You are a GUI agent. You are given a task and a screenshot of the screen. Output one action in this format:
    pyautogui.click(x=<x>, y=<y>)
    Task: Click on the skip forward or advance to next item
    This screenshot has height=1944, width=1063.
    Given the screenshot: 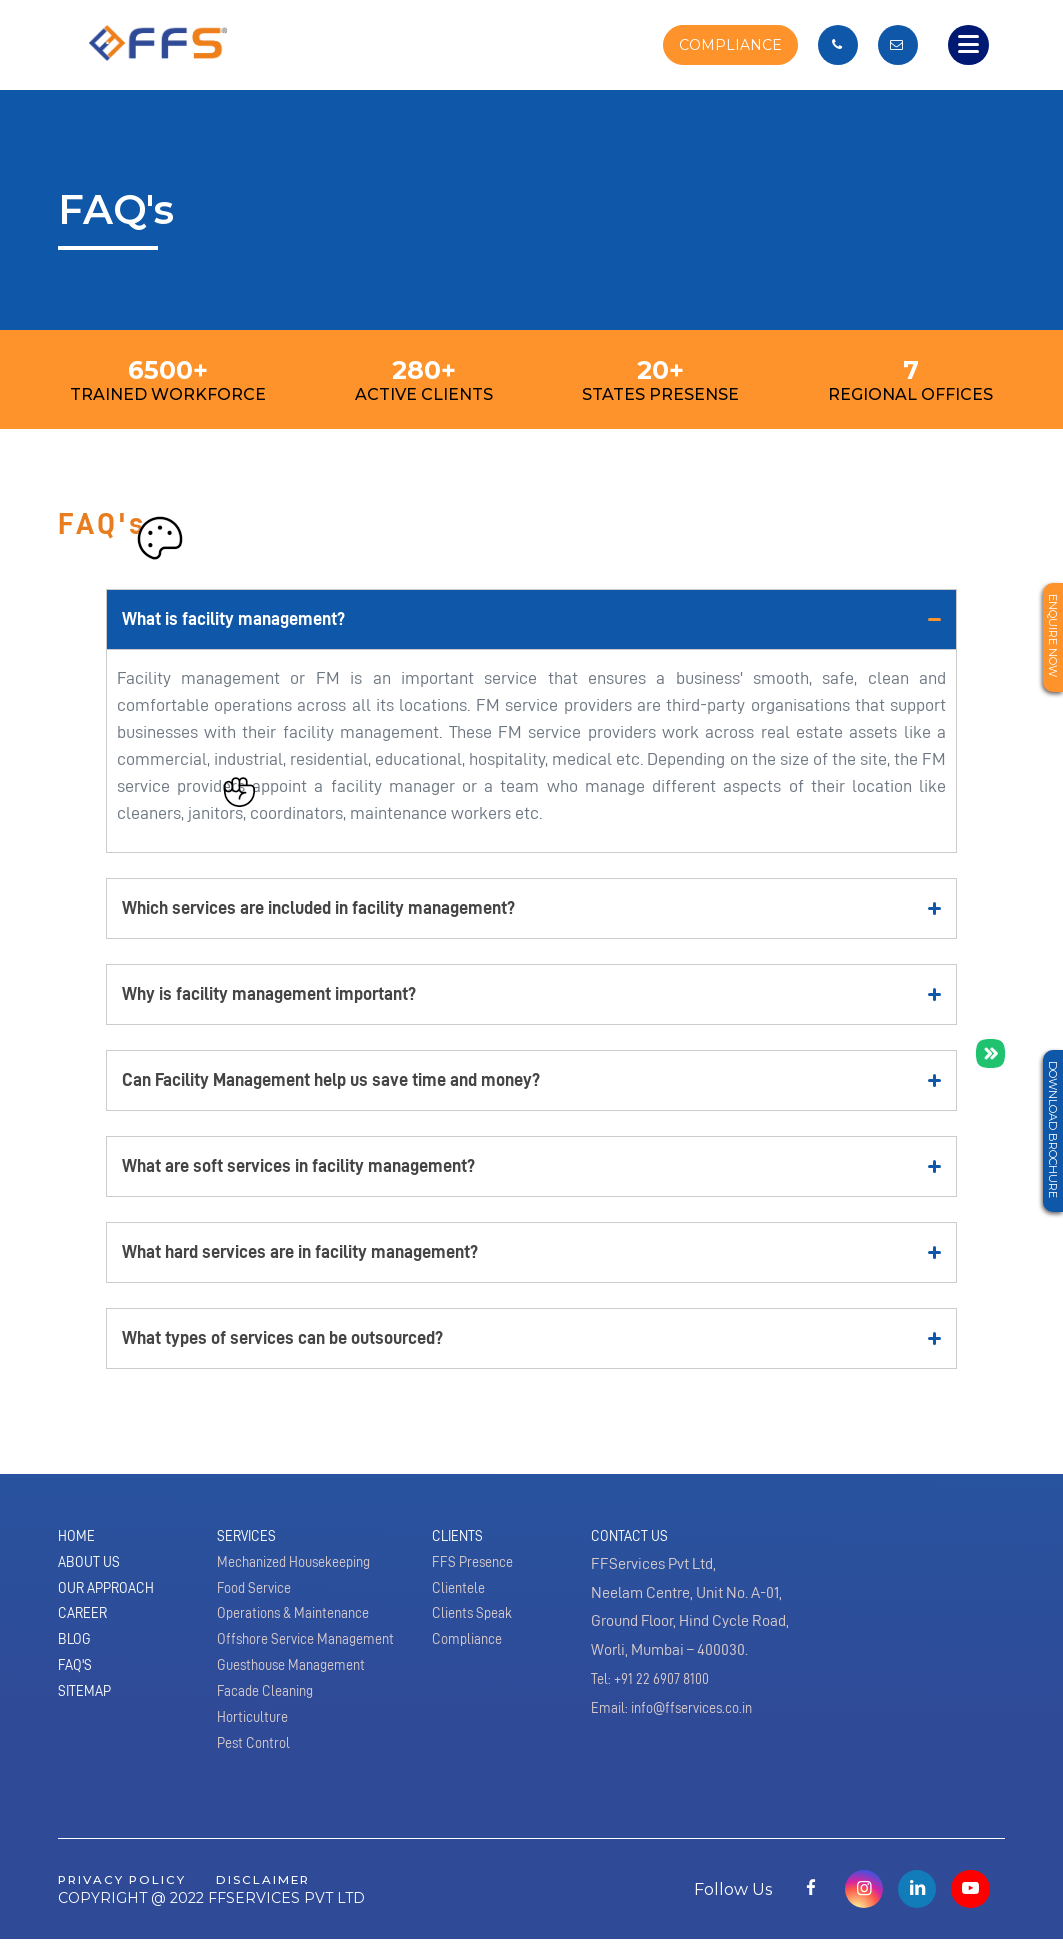 What is the action you would take?
    pyautogui.click(x=990, y=1053)
    